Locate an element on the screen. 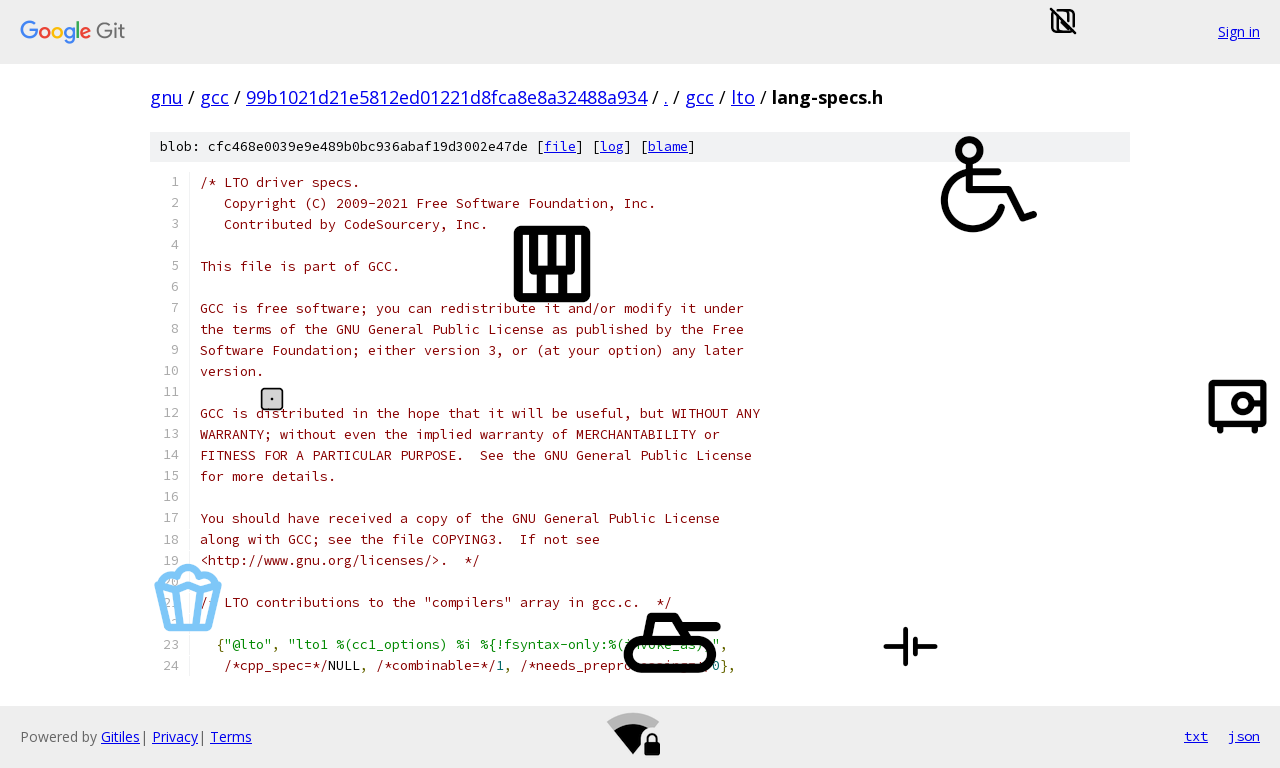 The image size is (1280, 768). access secure storage or vault is located at coordinates (1237, 404).